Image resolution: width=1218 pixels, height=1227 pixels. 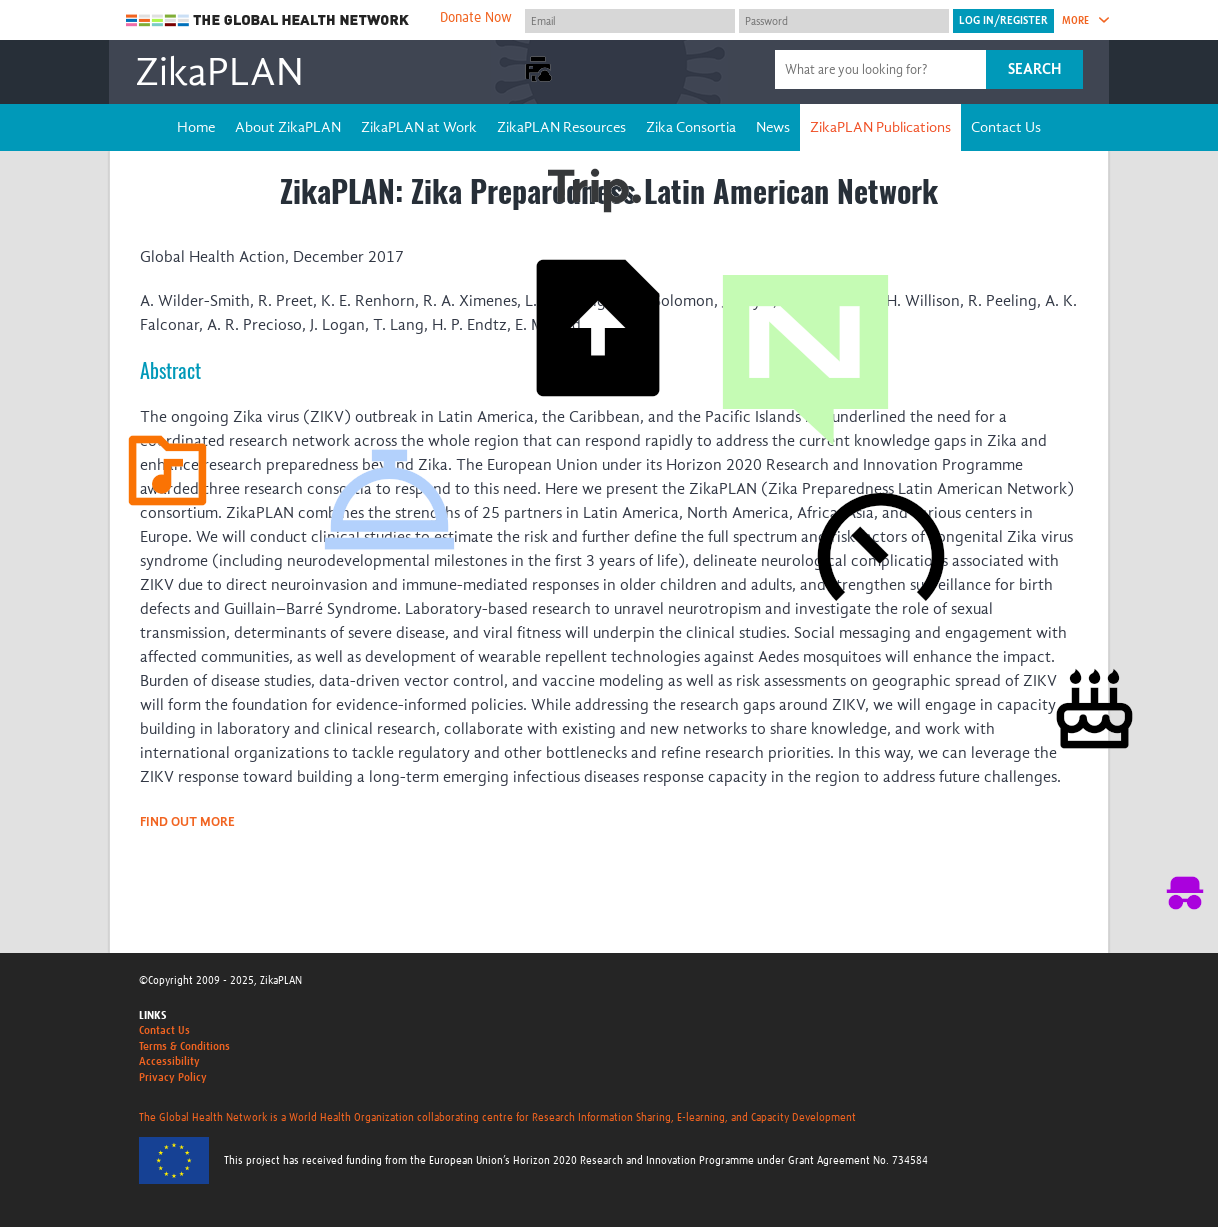 I want to click on upload a file or document, so click(x=598, y=328).